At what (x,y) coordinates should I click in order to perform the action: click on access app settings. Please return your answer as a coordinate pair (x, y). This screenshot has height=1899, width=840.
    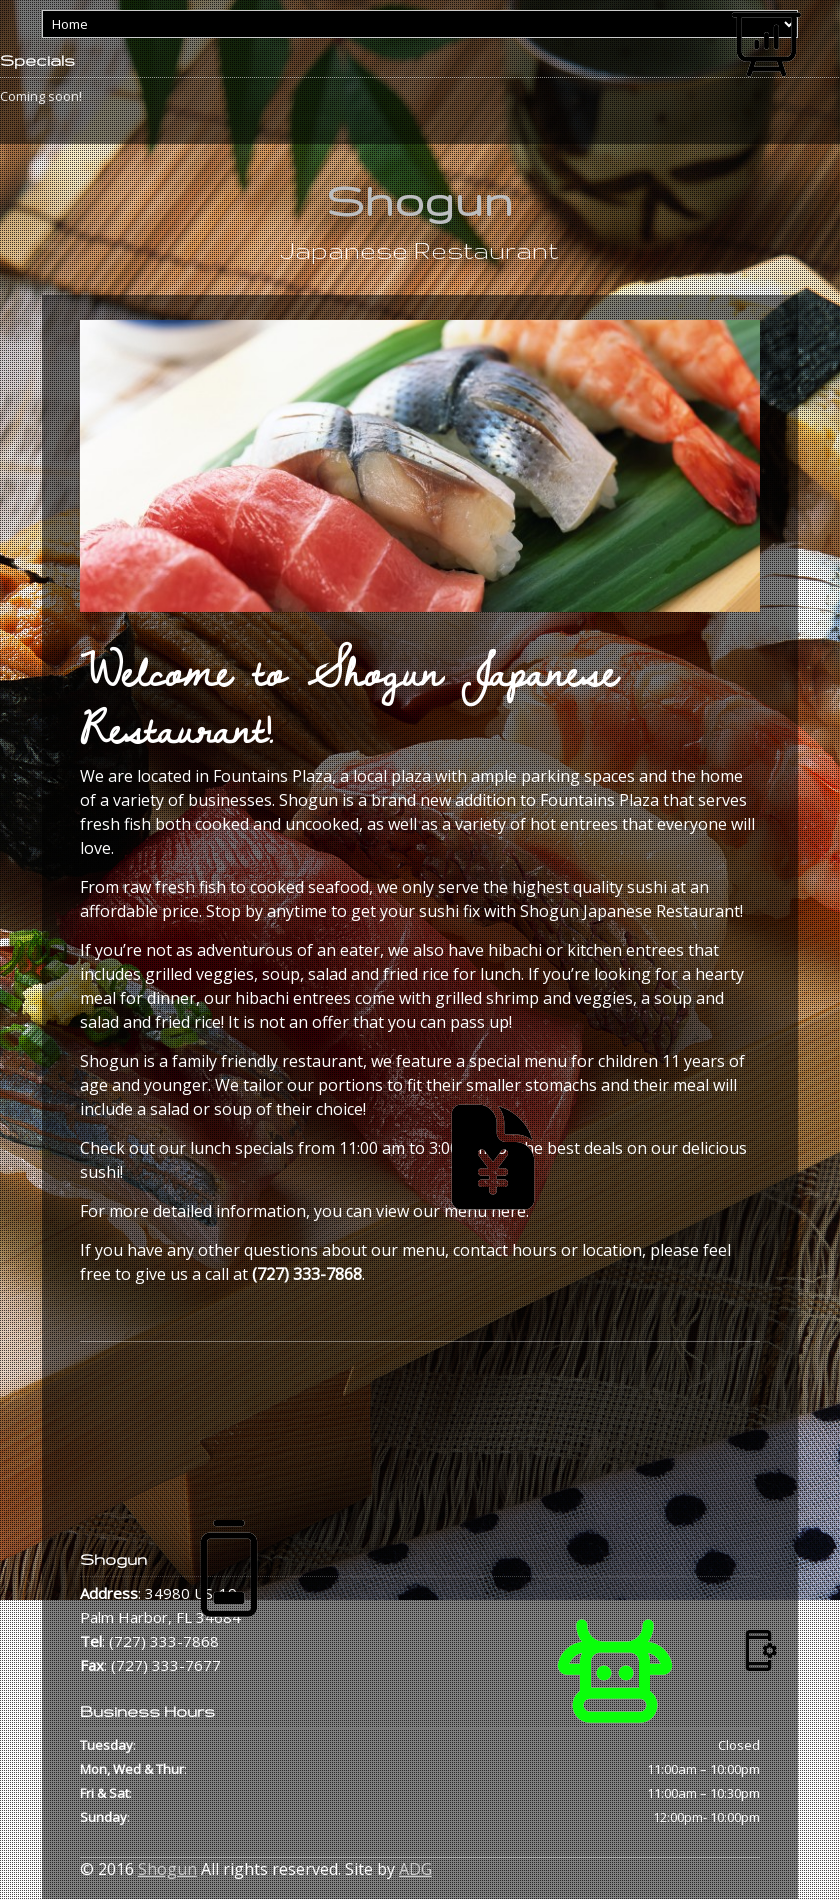
    Looking at the image, I should click on (758, 1650).